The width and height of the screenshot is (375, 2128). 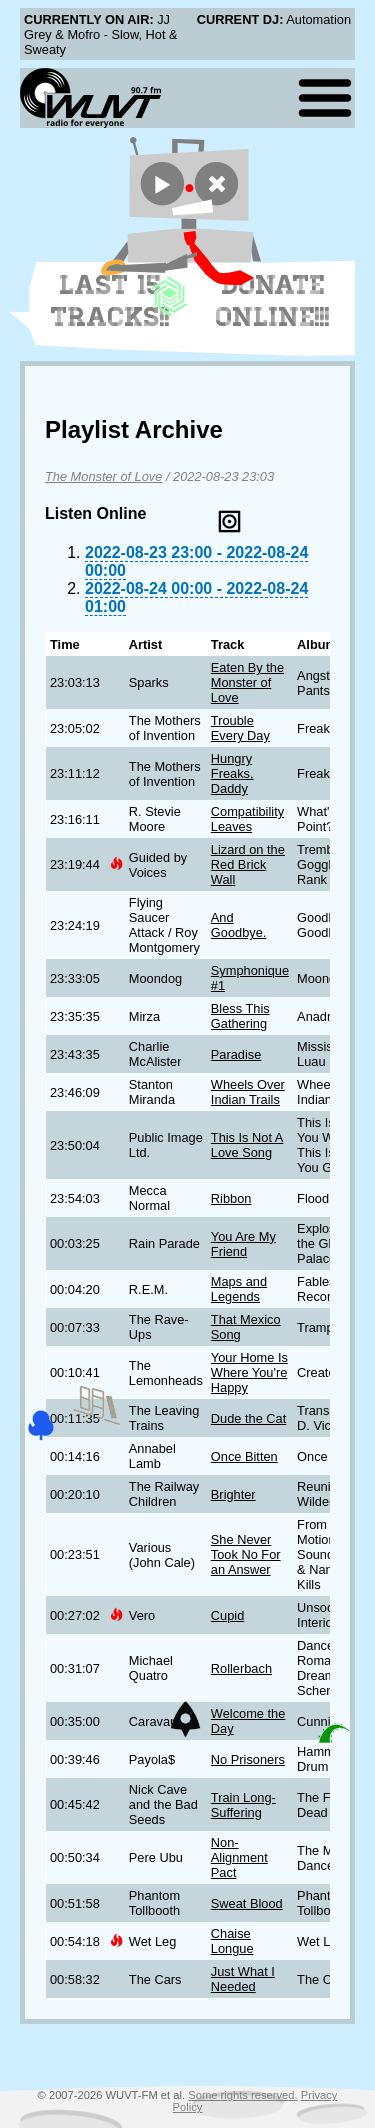 I want to click on google bigtable service logo, so click(x=169, y=296).